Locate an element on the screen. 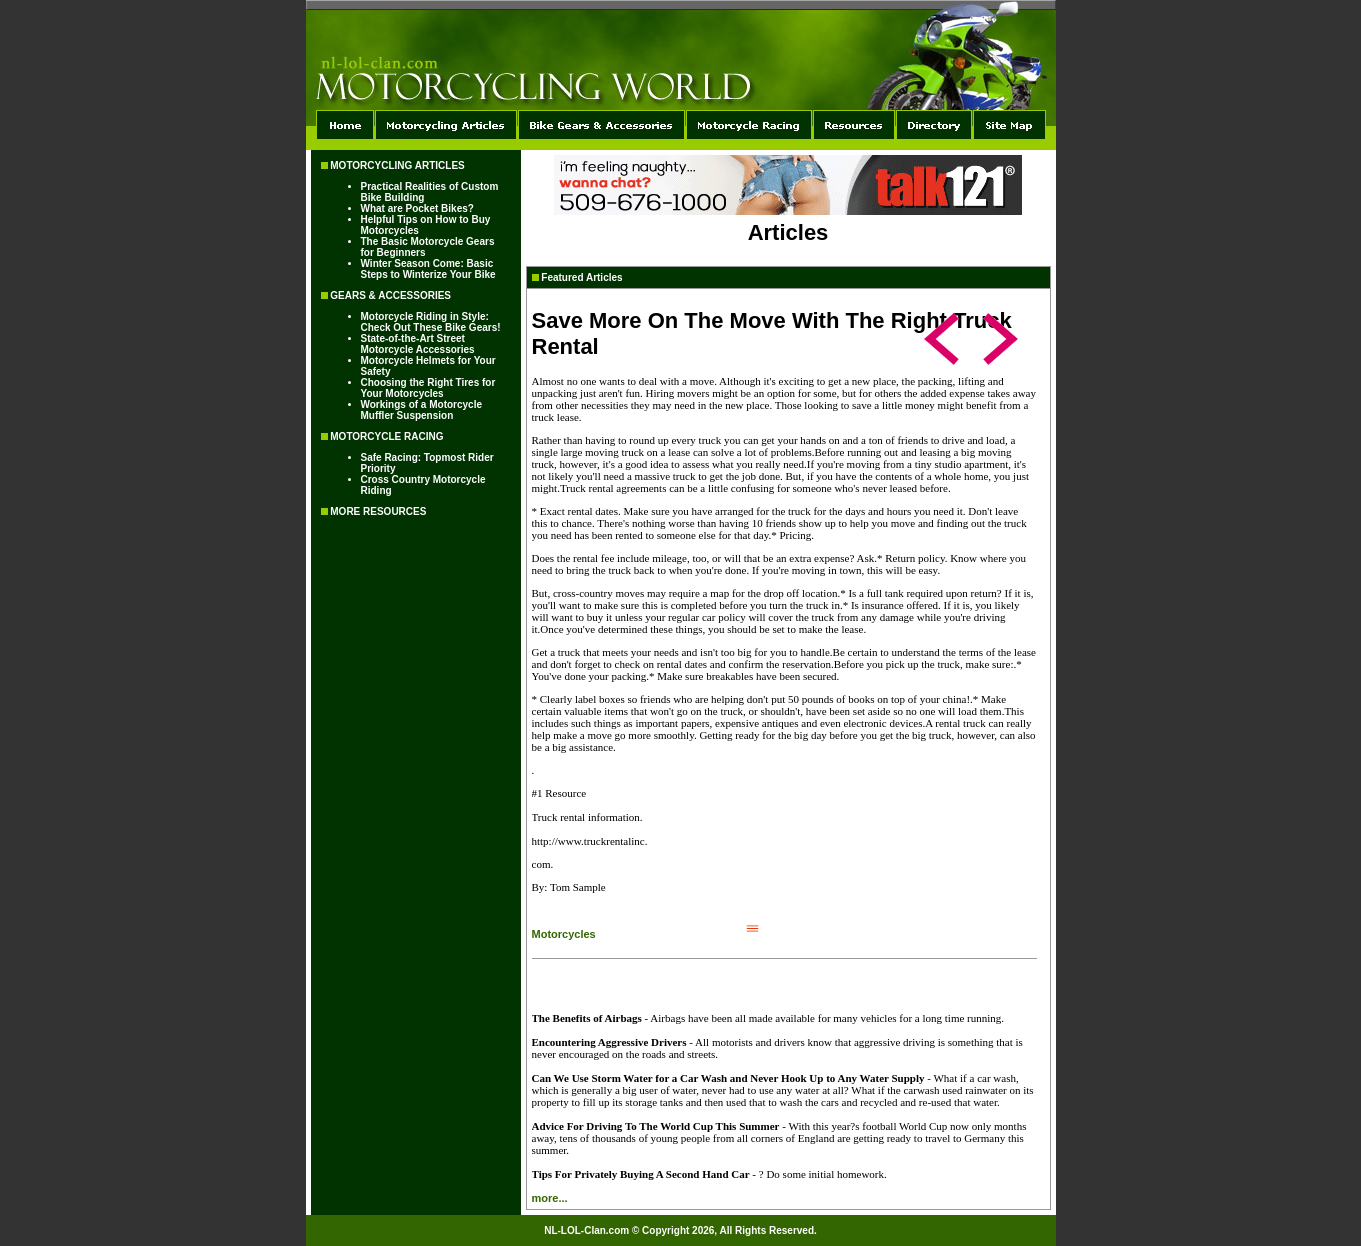  open navigation menu is located at coordinates (752, 928).